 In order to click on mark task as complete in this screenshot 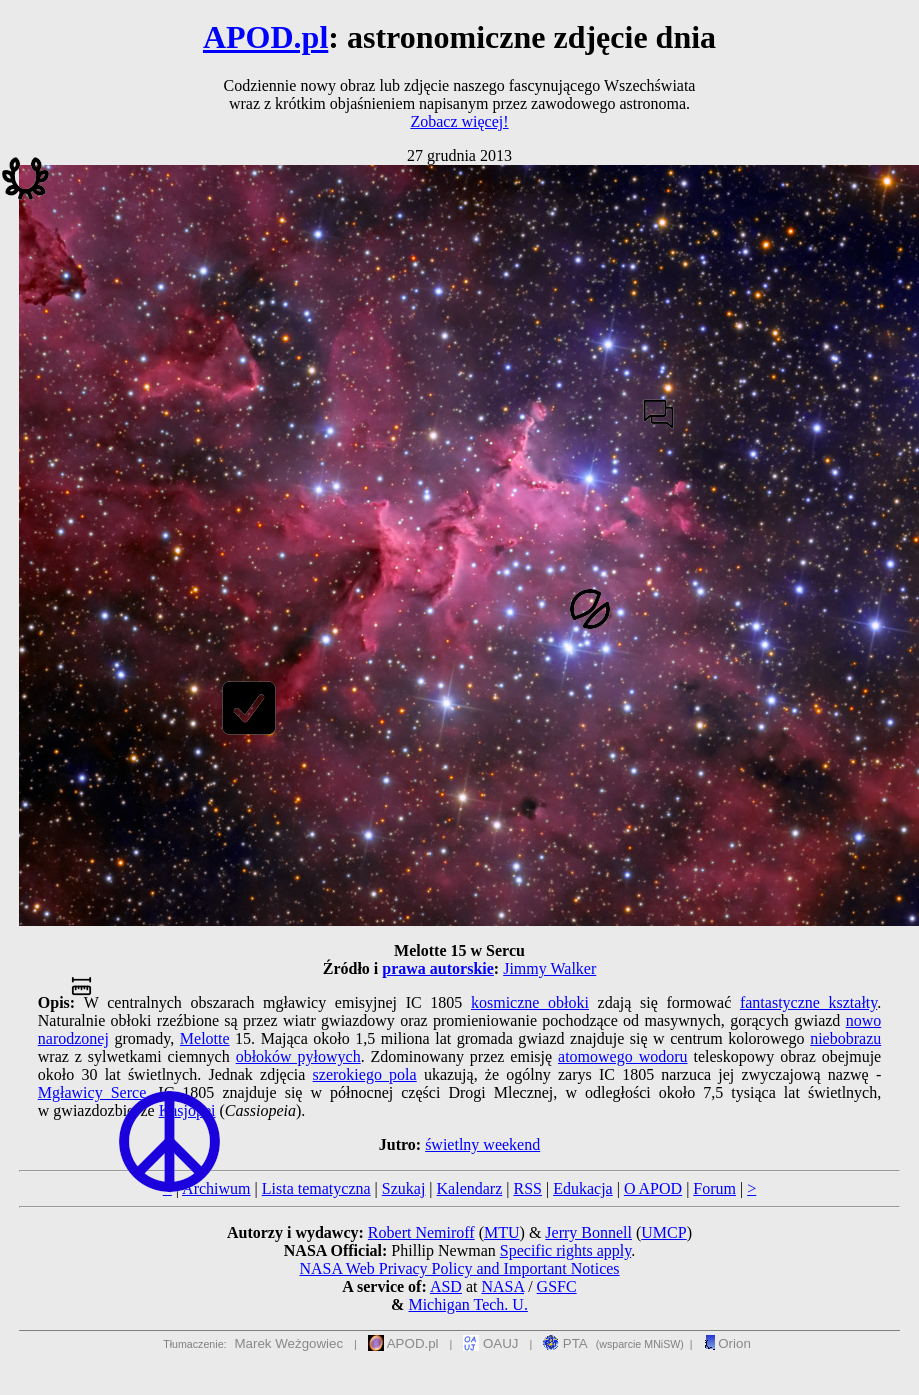, I will do `click(249, 708)`.